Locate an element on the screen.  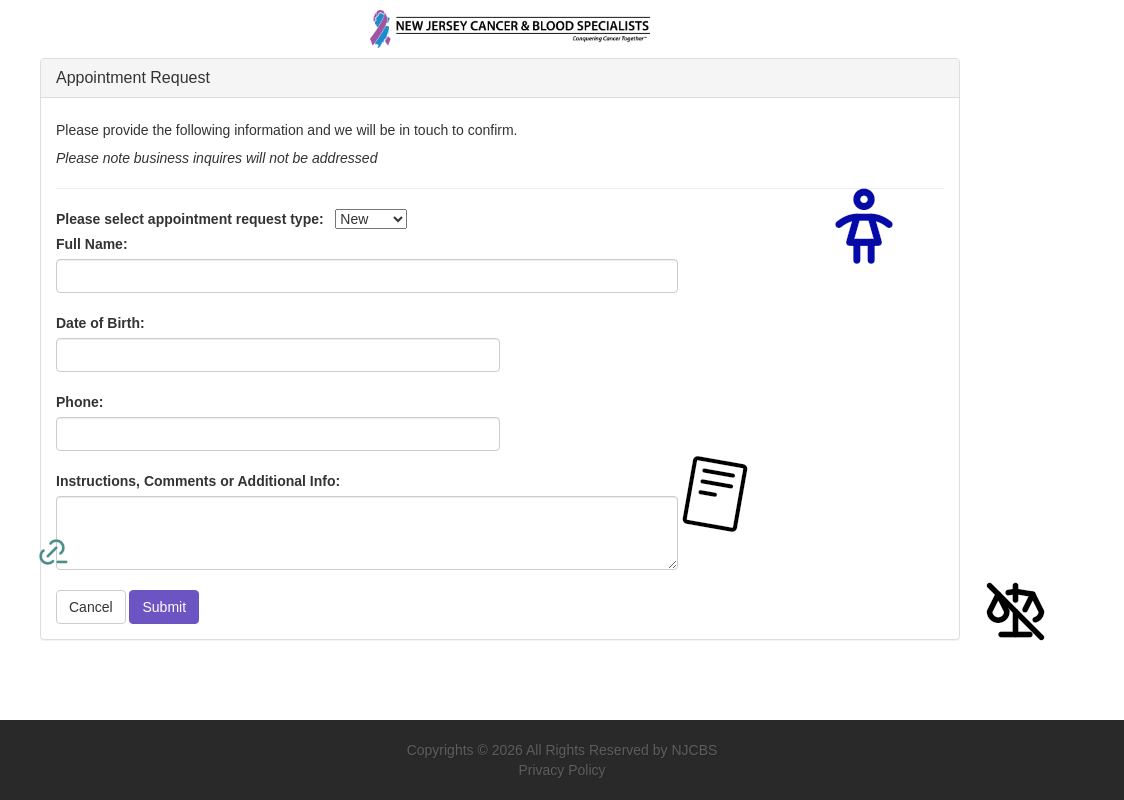
disable weight or measurement tracking is located at coordinates (1015, 611).